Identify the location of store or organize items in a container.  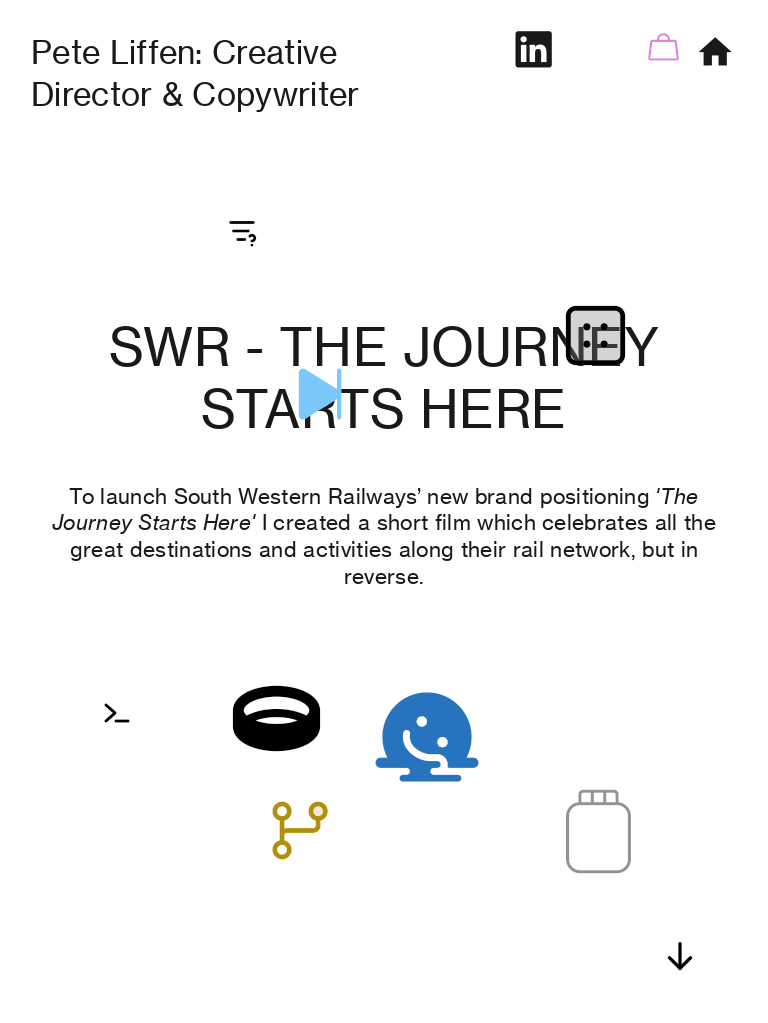
(598, 831).